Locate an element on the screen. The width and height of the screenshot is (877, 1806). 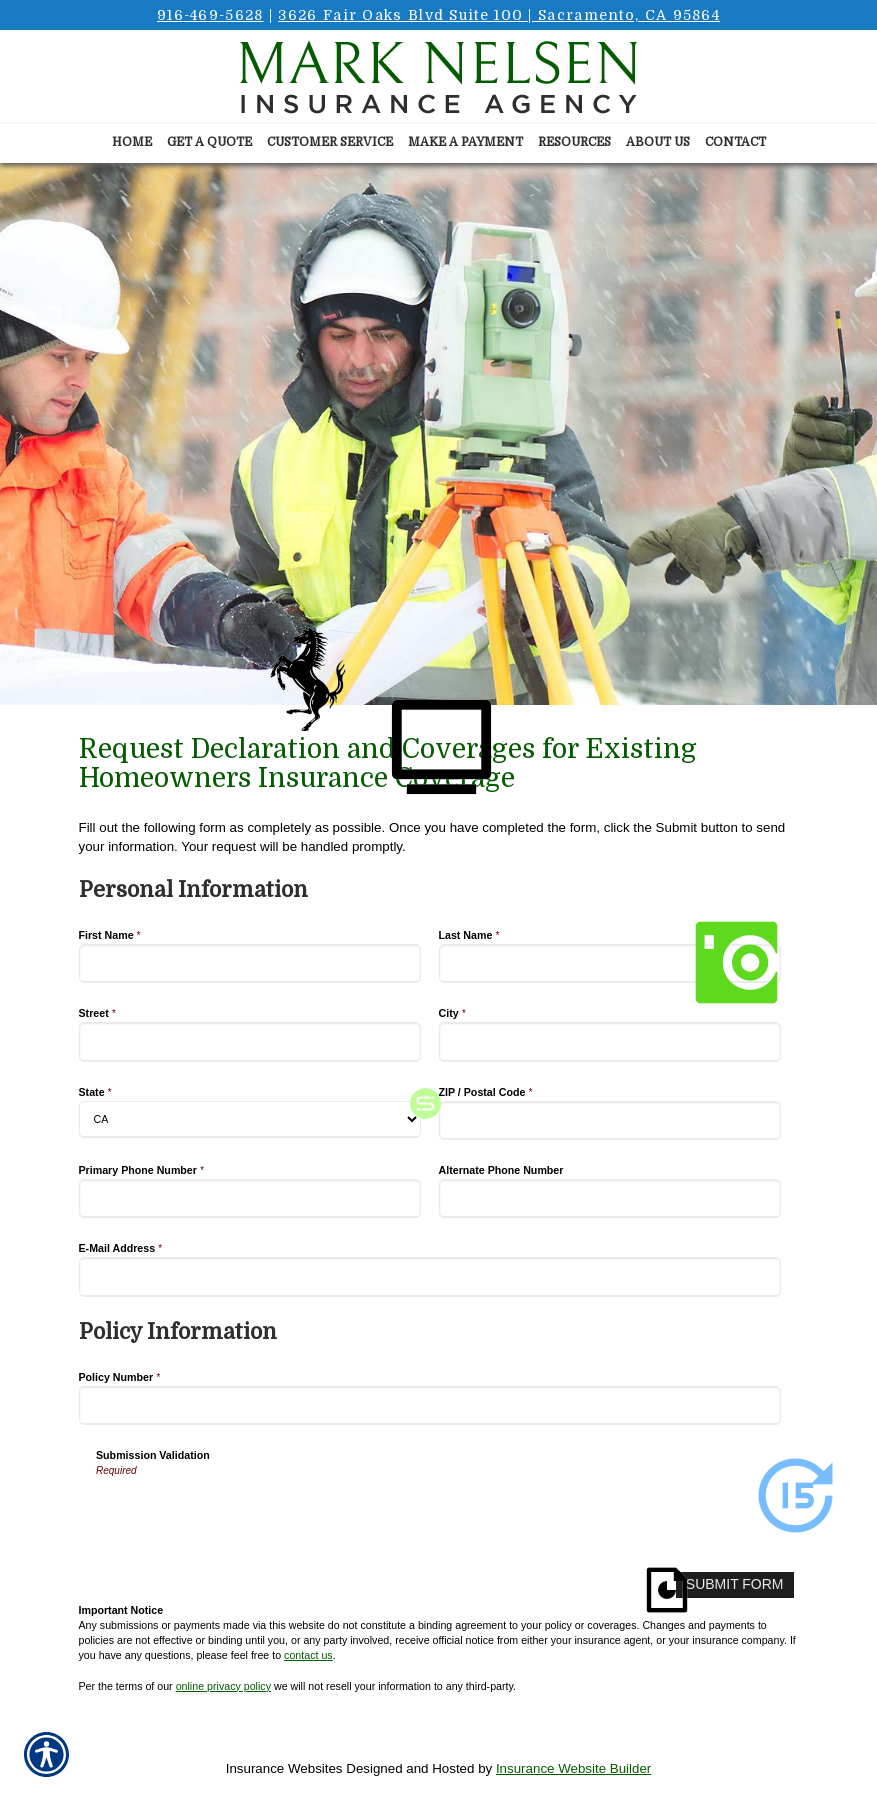
skip forward 15 seconds is located at coordinates (795, 1495).